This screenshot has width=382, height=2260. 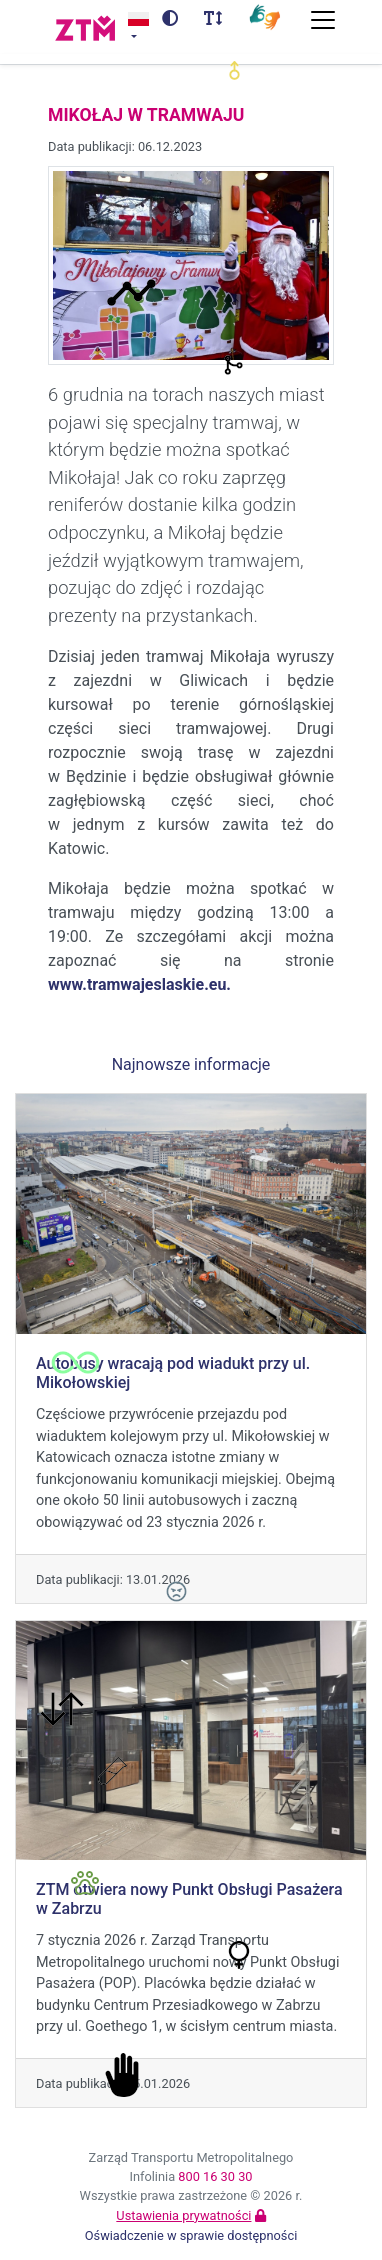 I want to click on swap or reorder items vertically, so click(x=62, y=1709).